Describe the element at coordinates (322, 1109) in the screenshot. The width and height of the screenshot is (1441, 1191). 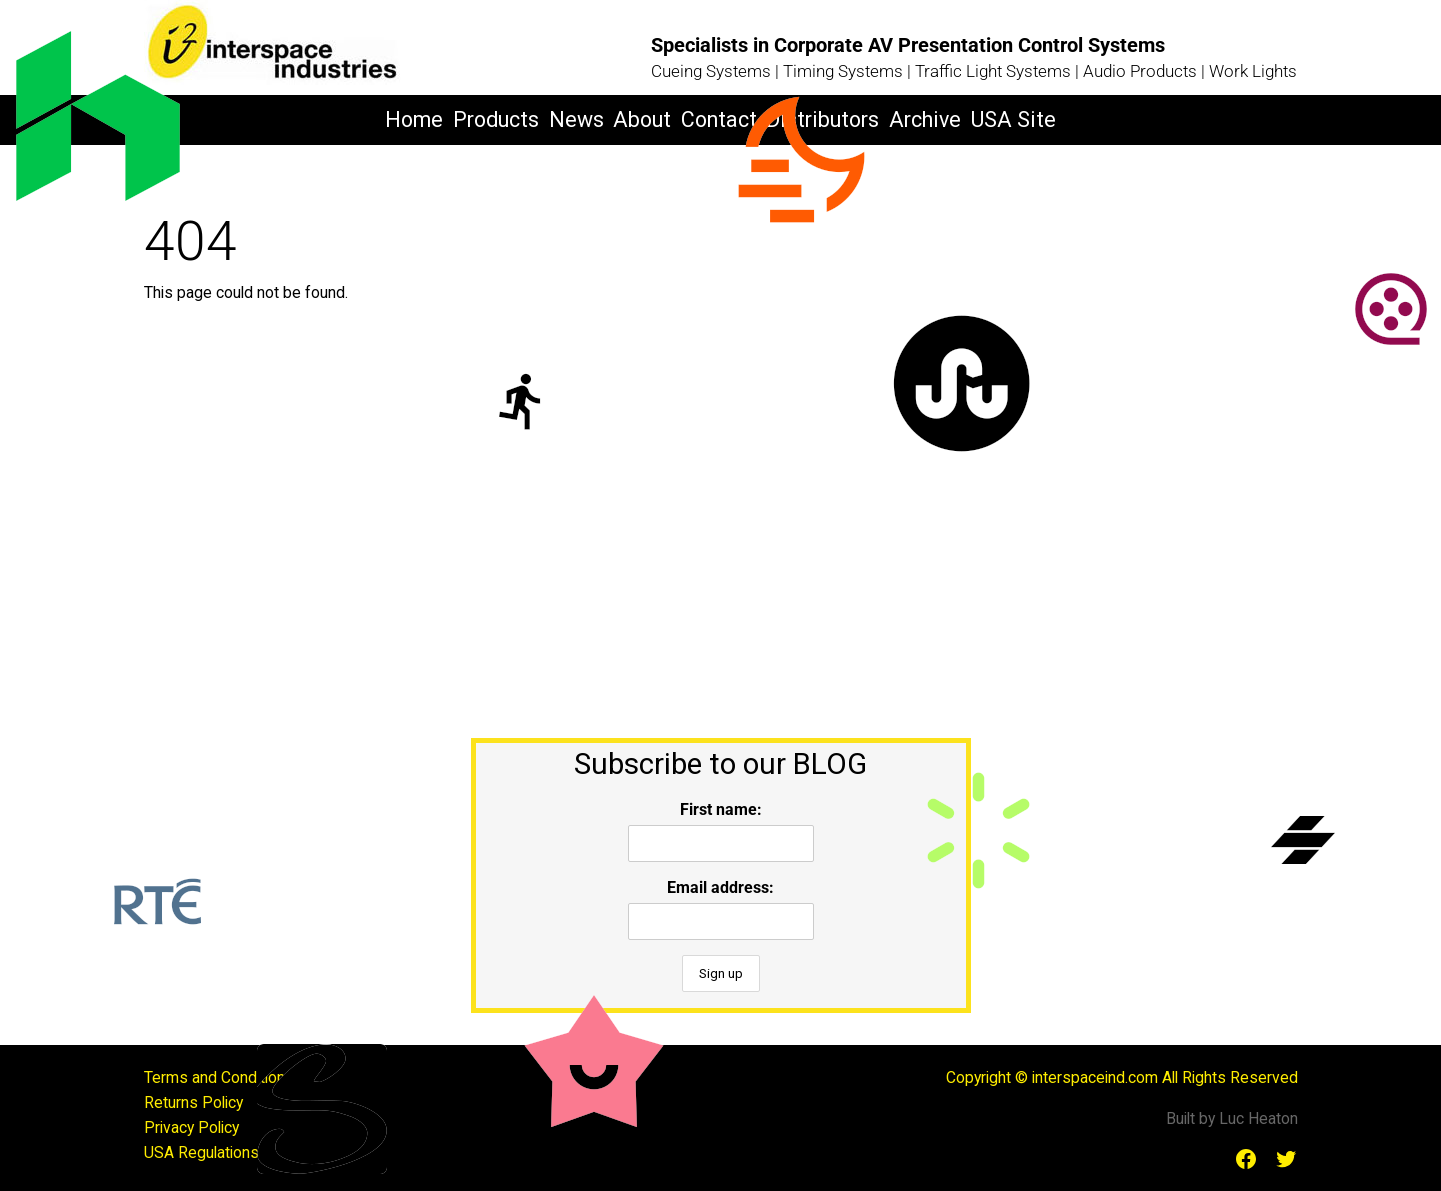
I see `visit The Spriters Resource website` at that location.